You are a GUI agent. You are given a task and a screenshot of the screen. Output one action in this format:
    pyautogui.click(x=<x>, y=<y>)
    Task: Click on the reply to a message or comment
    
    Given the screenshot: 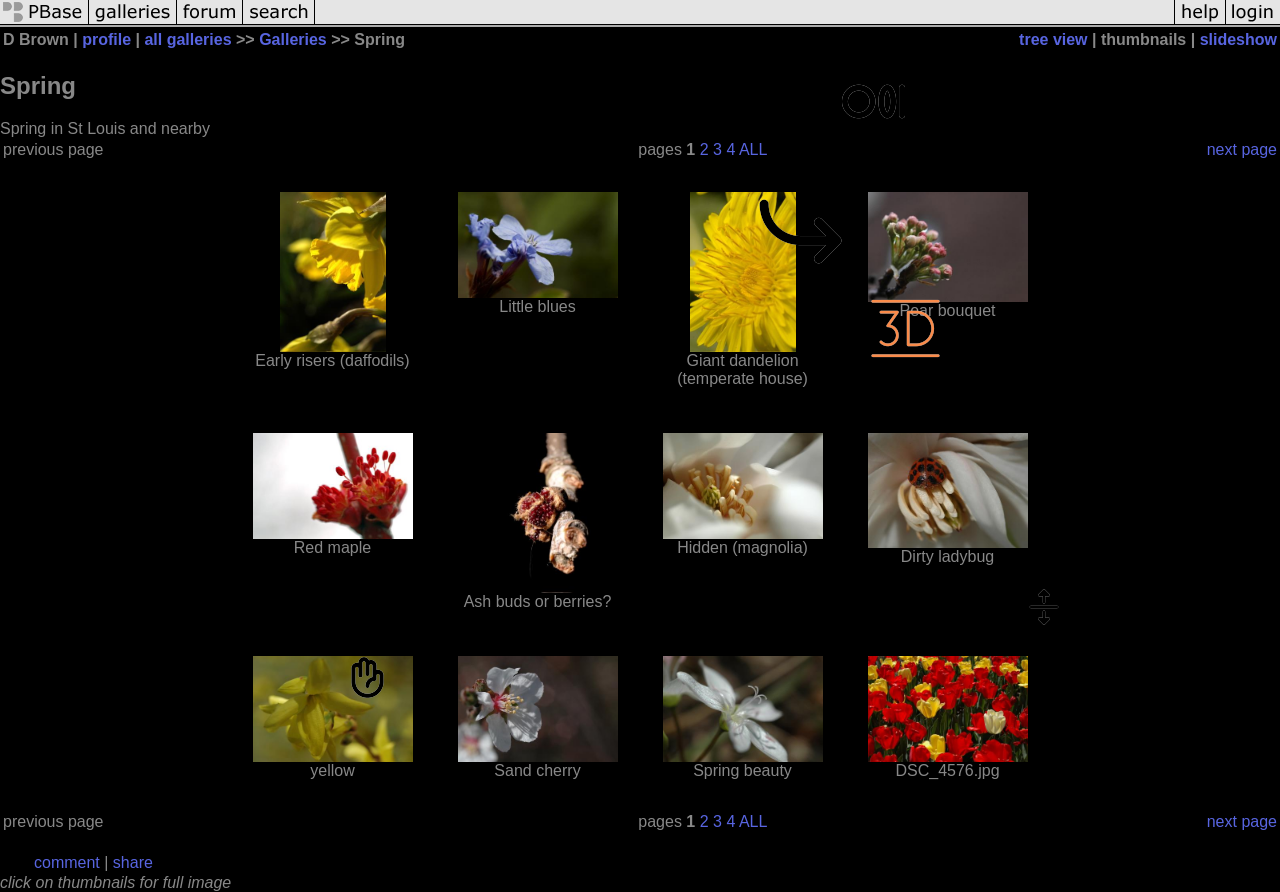 What is the action you would take?
    pyautogui.click(x=800, y=231)
    